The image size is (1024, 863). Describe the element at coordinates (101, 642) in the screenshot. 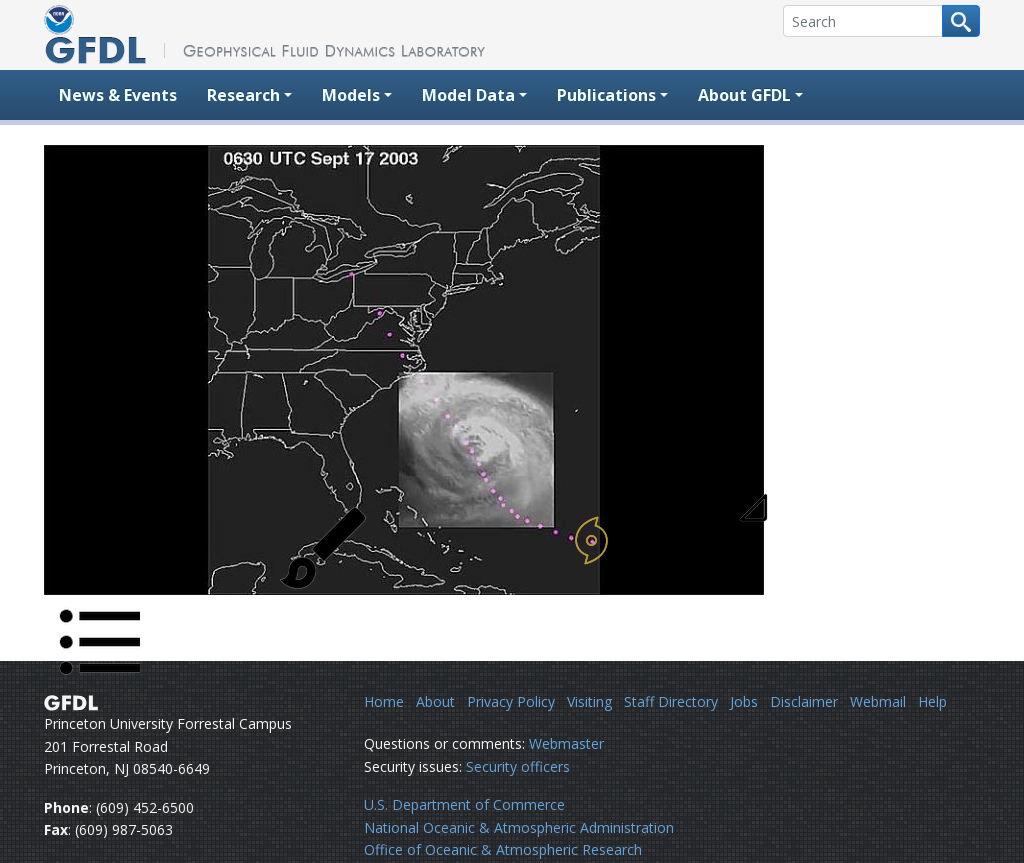

I see `view items in a bulleted list format` at that location.